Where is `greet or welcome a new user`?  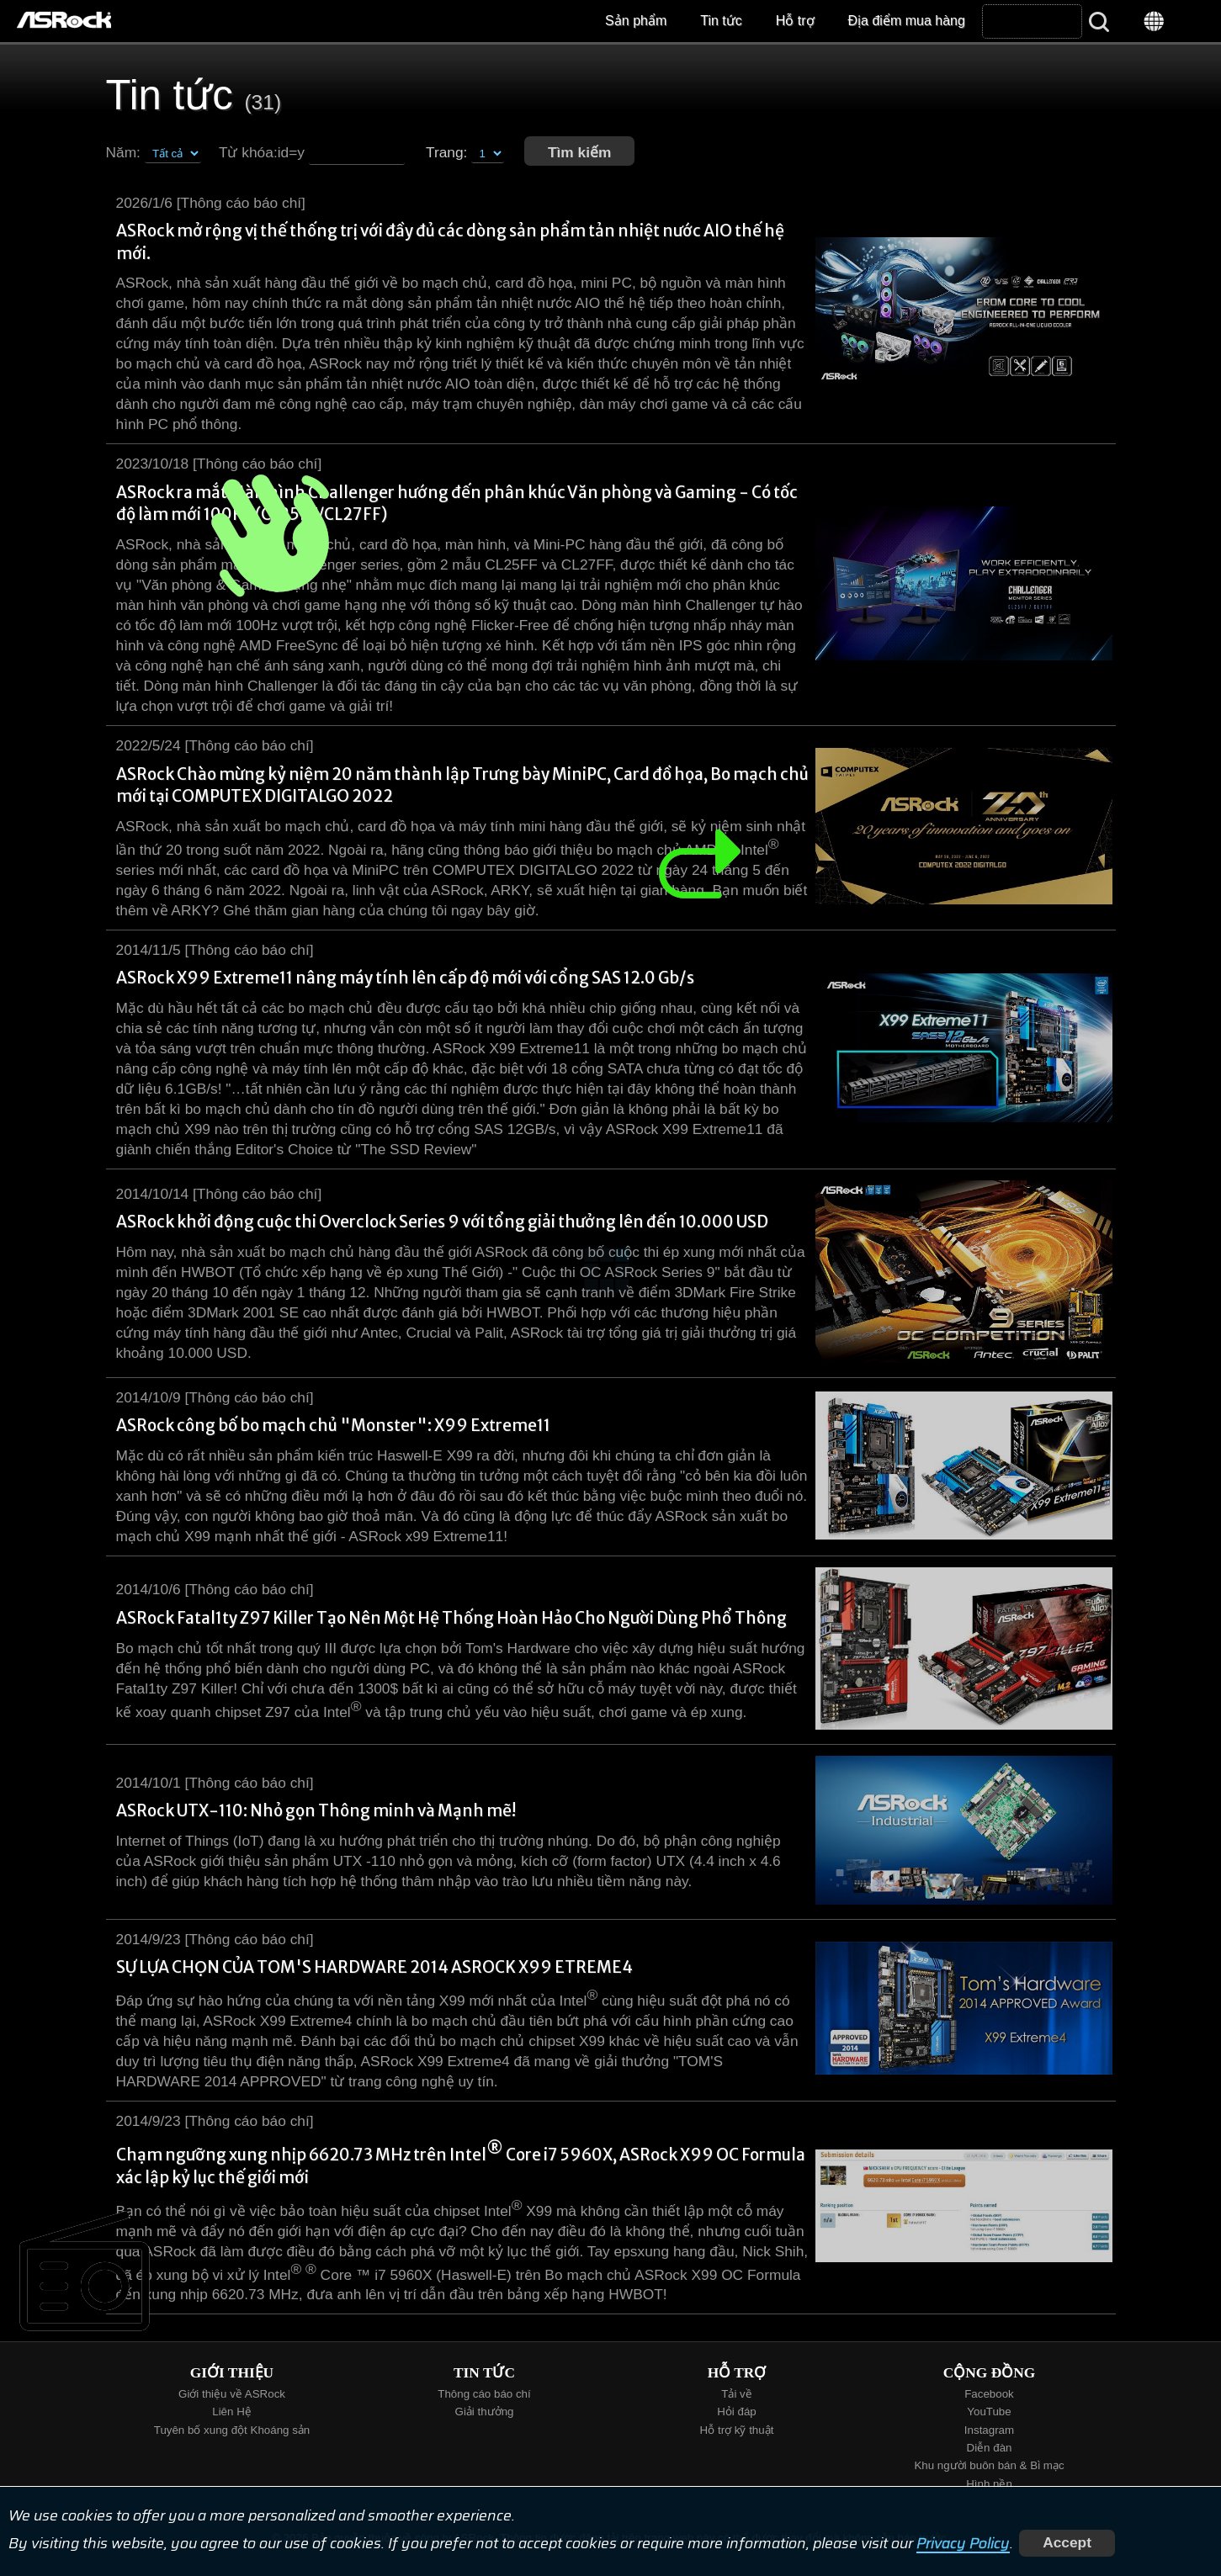
greet or welcome a new user is located at coordinates (270, 533).